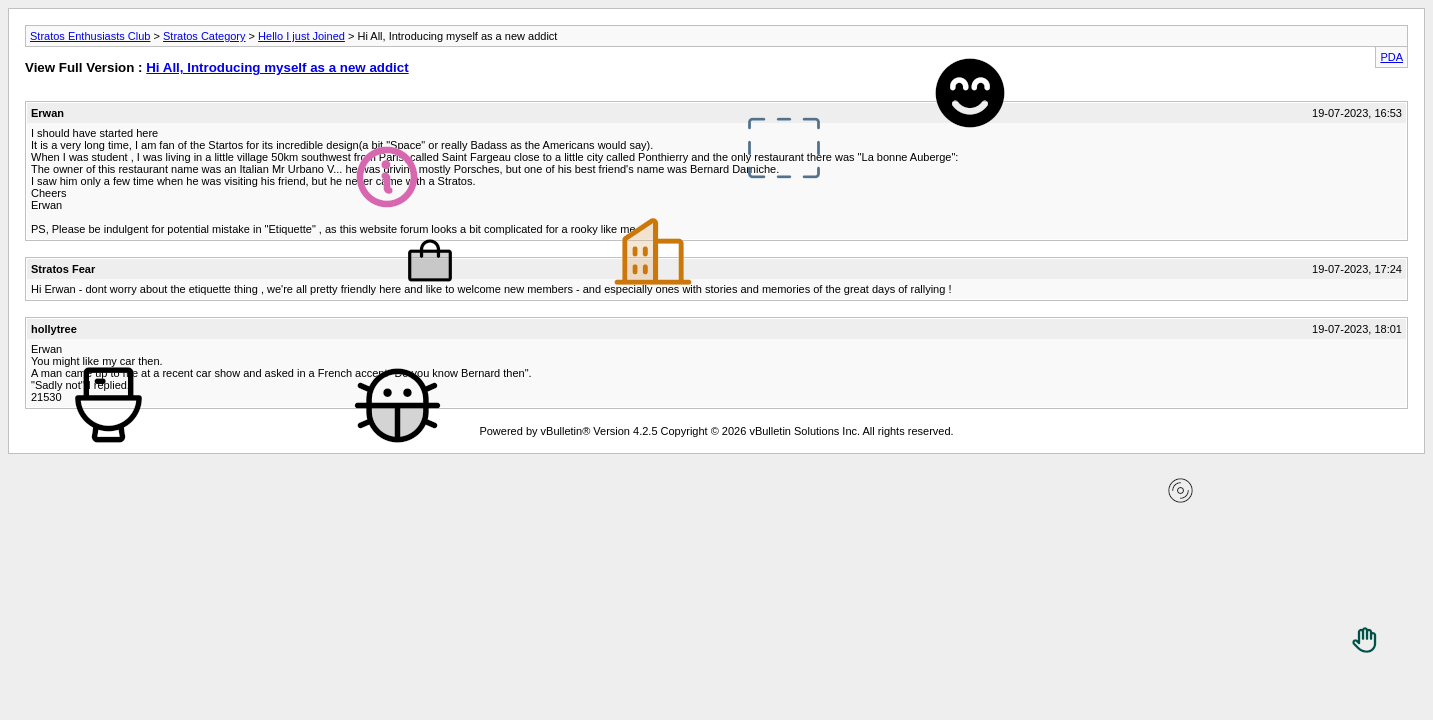  Describe the element at coordinates (970, 93) in the screenshot. I see `add a positive reaction or emoji` at that location.